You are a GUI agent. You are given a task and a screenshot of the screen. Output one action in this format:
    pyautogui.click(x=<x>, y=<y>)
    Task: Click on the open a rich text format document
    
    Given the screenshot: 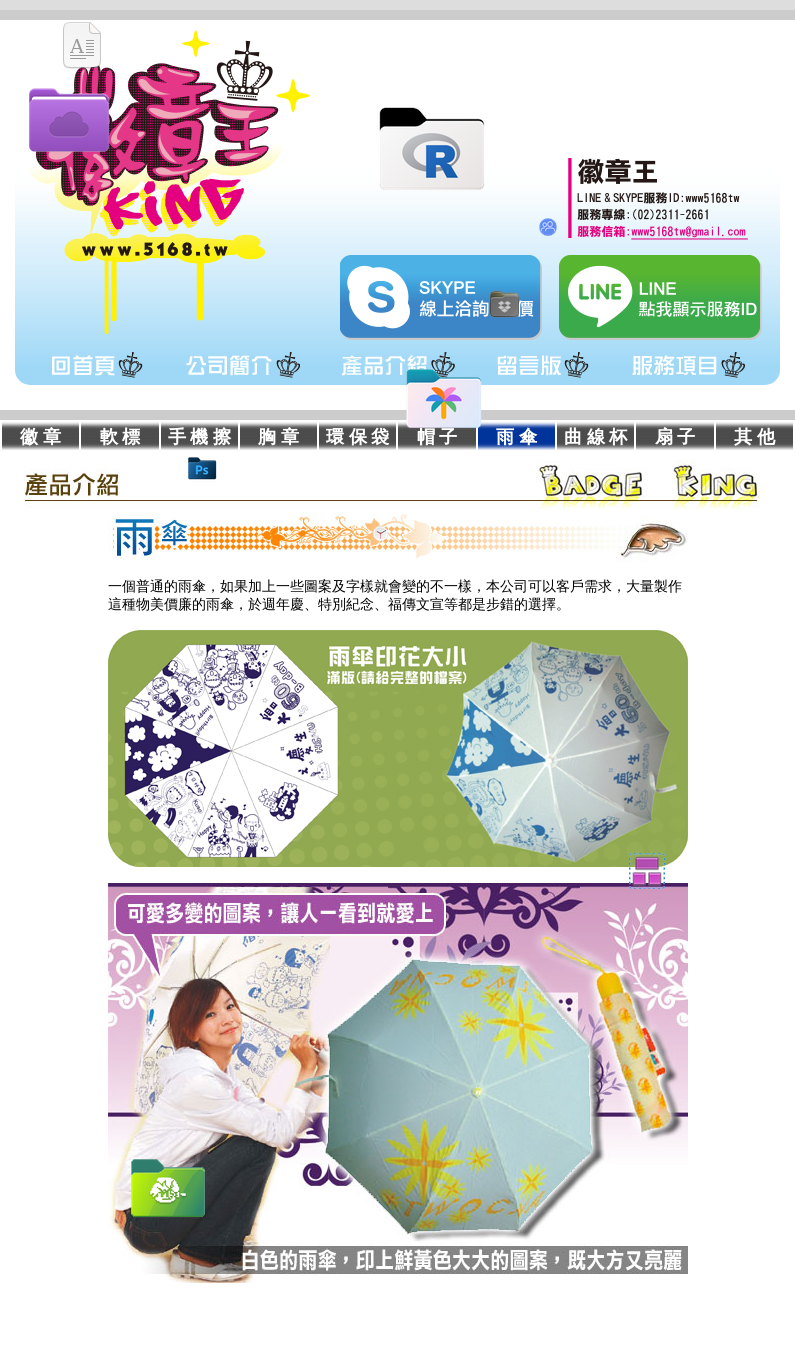 What is the action you would take?
    pyautogui.click(x=82, y=45)
    